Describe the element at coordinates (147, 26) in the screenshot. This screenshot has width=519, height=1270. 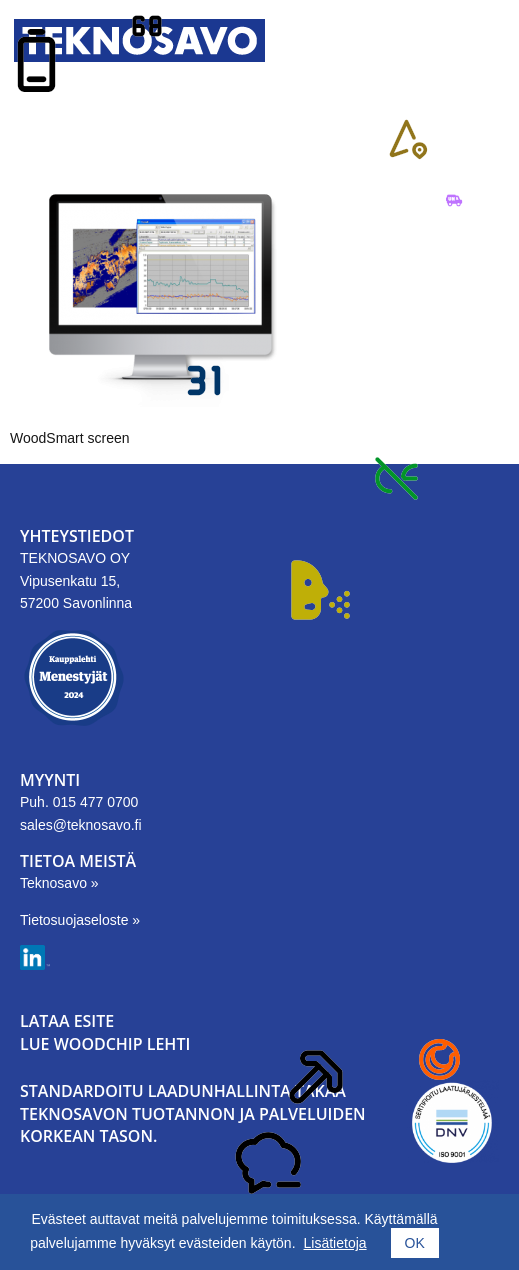
I see `displays the number 68 as a label or count indicator` at that location.